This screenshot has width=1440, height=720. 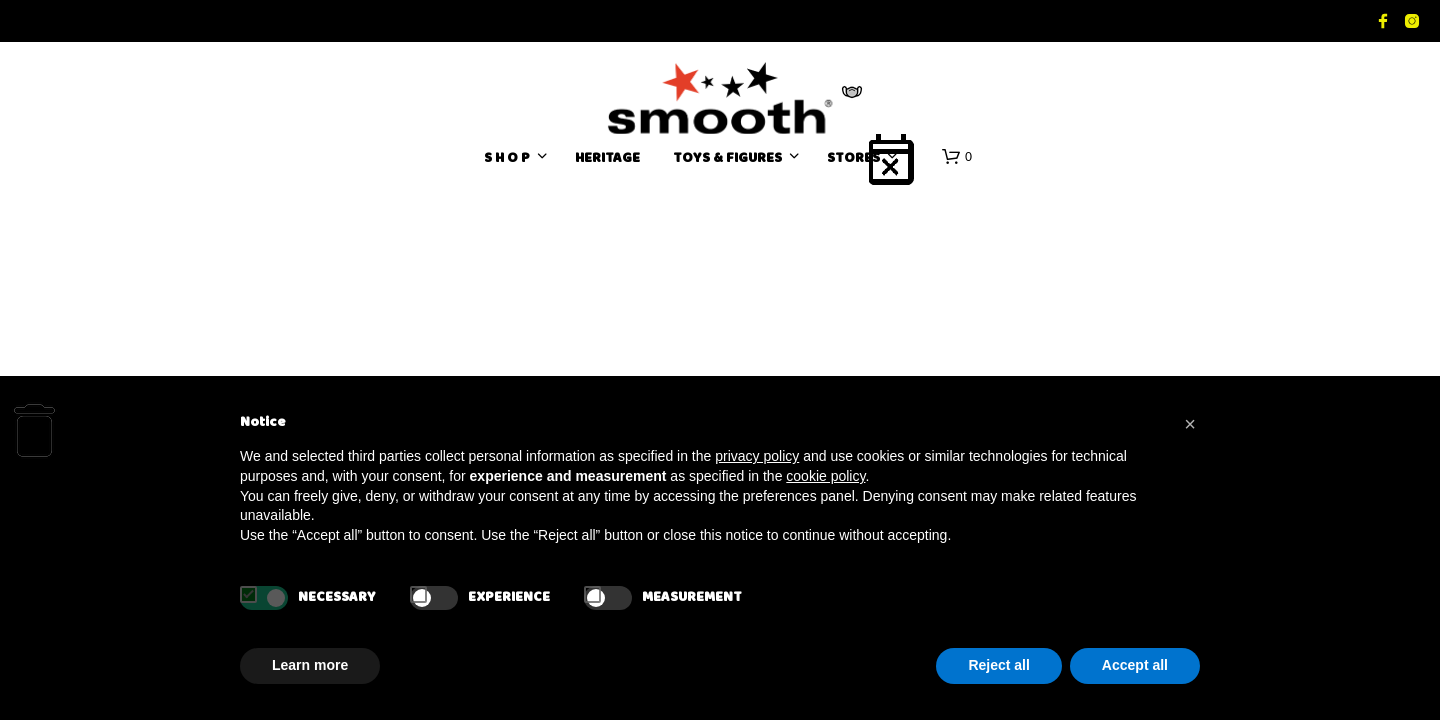 What do you see at coordinates (34, 430) in the screenshot?
I see `delete selected item` at bounding box center [34, 430].